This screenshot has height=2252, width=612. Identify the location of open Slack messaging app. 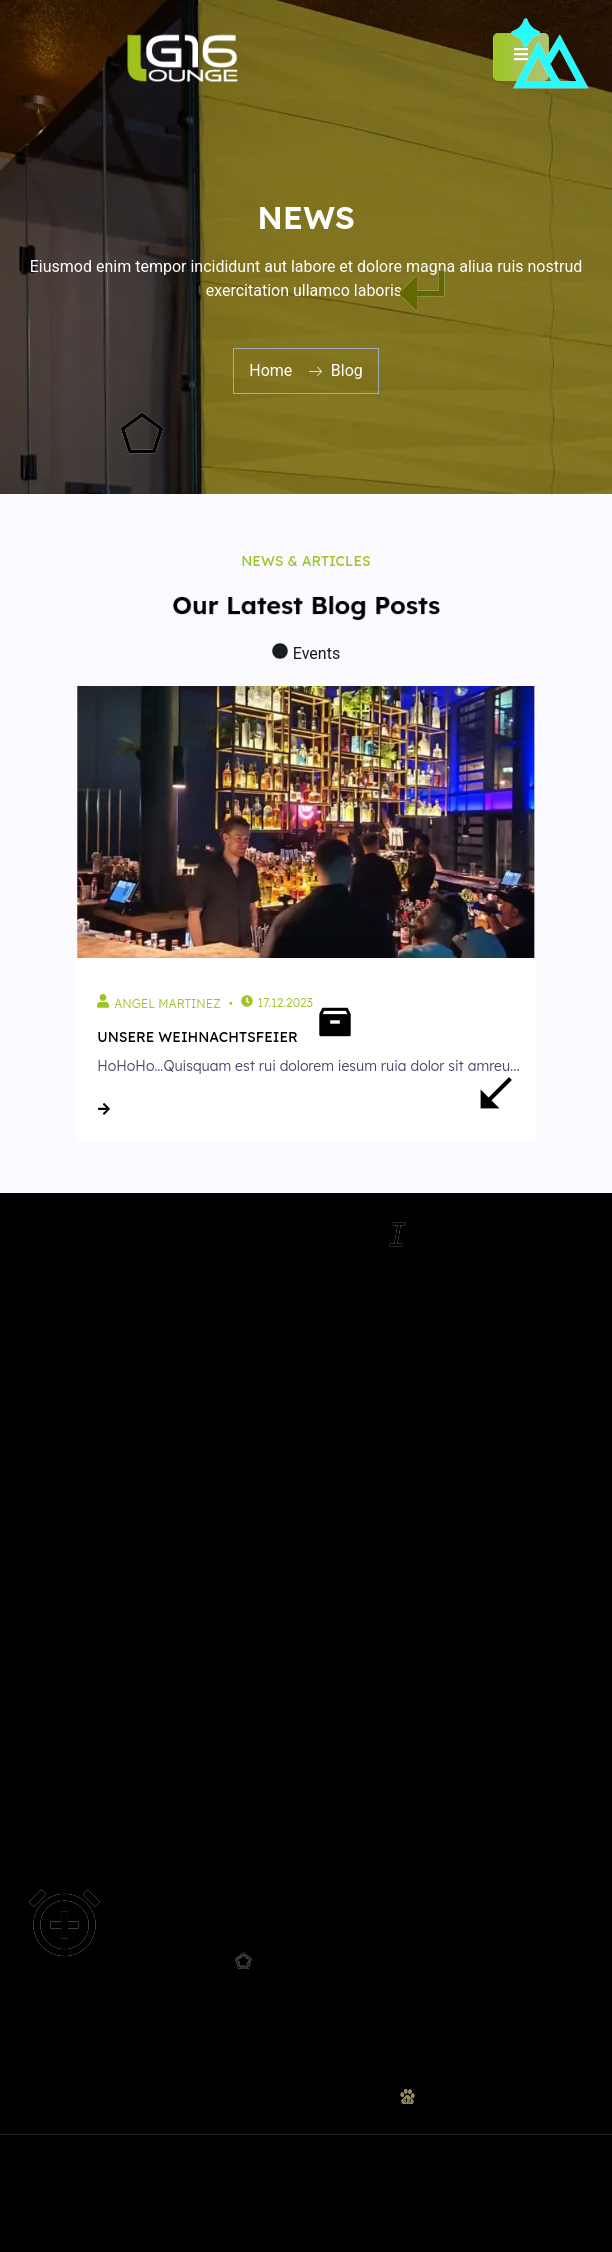
(361, 711).